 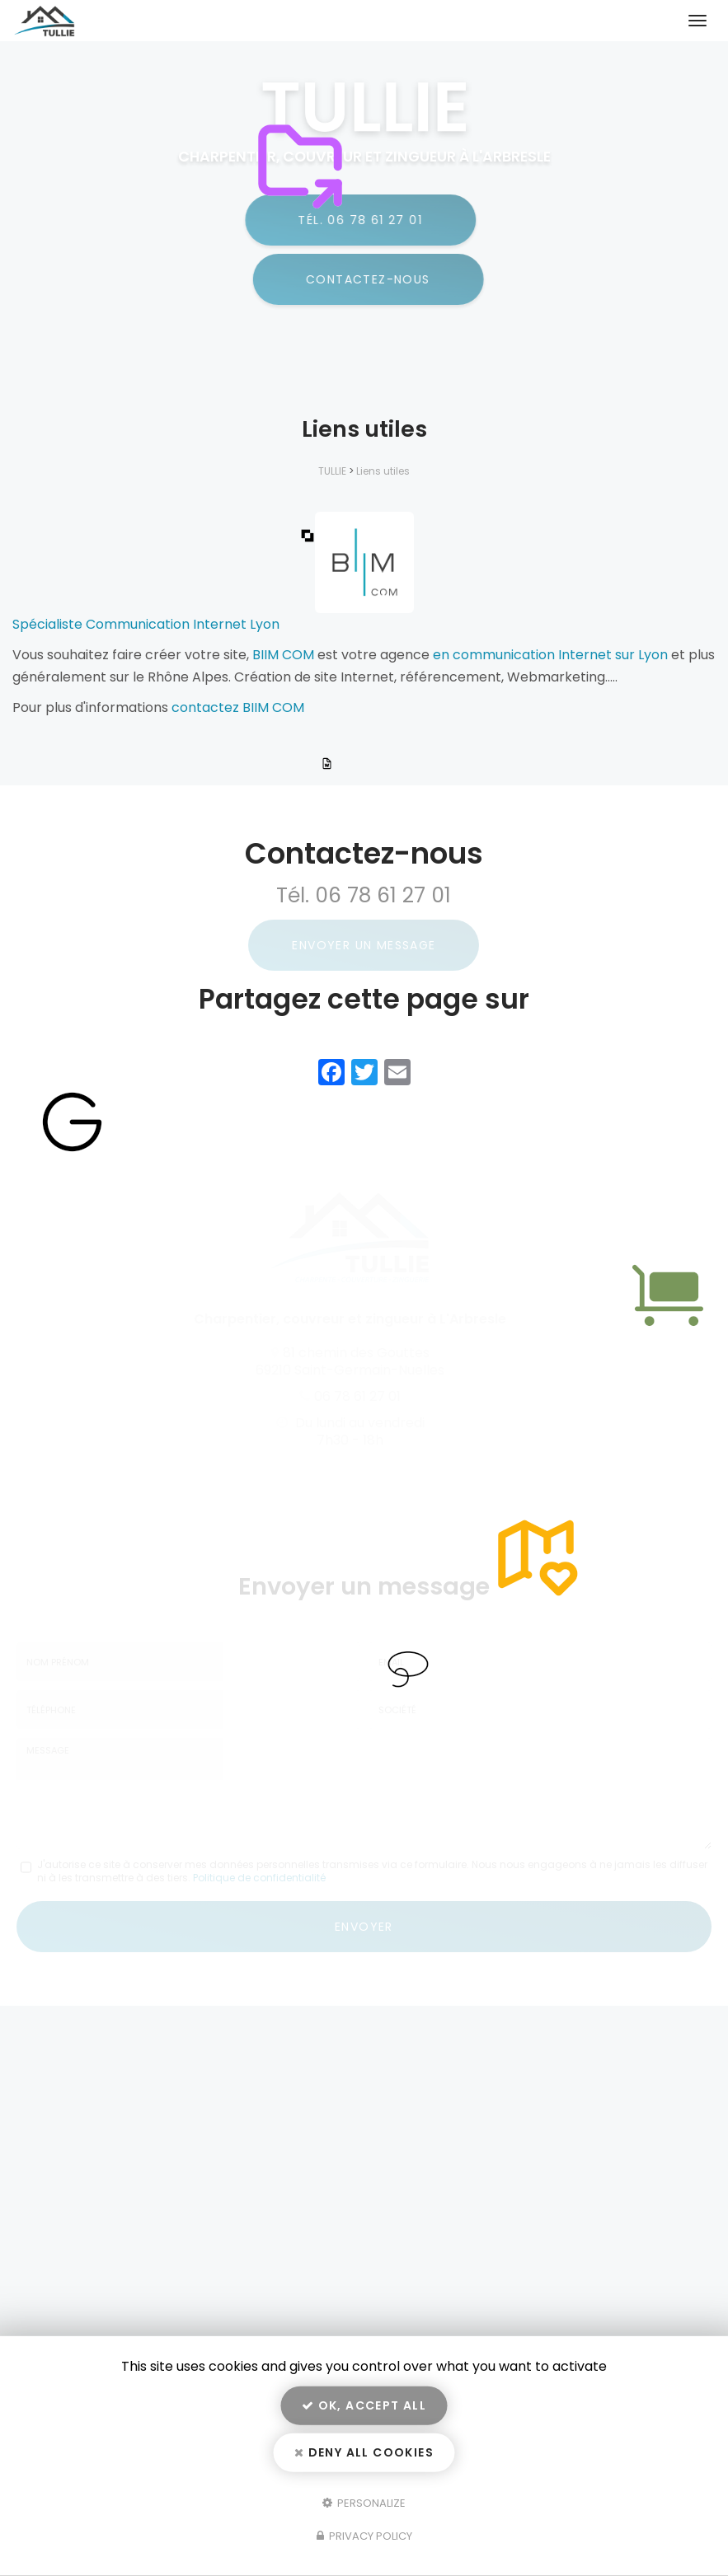 I want to click on view your shopping cart, so click(x=666, y=1291).